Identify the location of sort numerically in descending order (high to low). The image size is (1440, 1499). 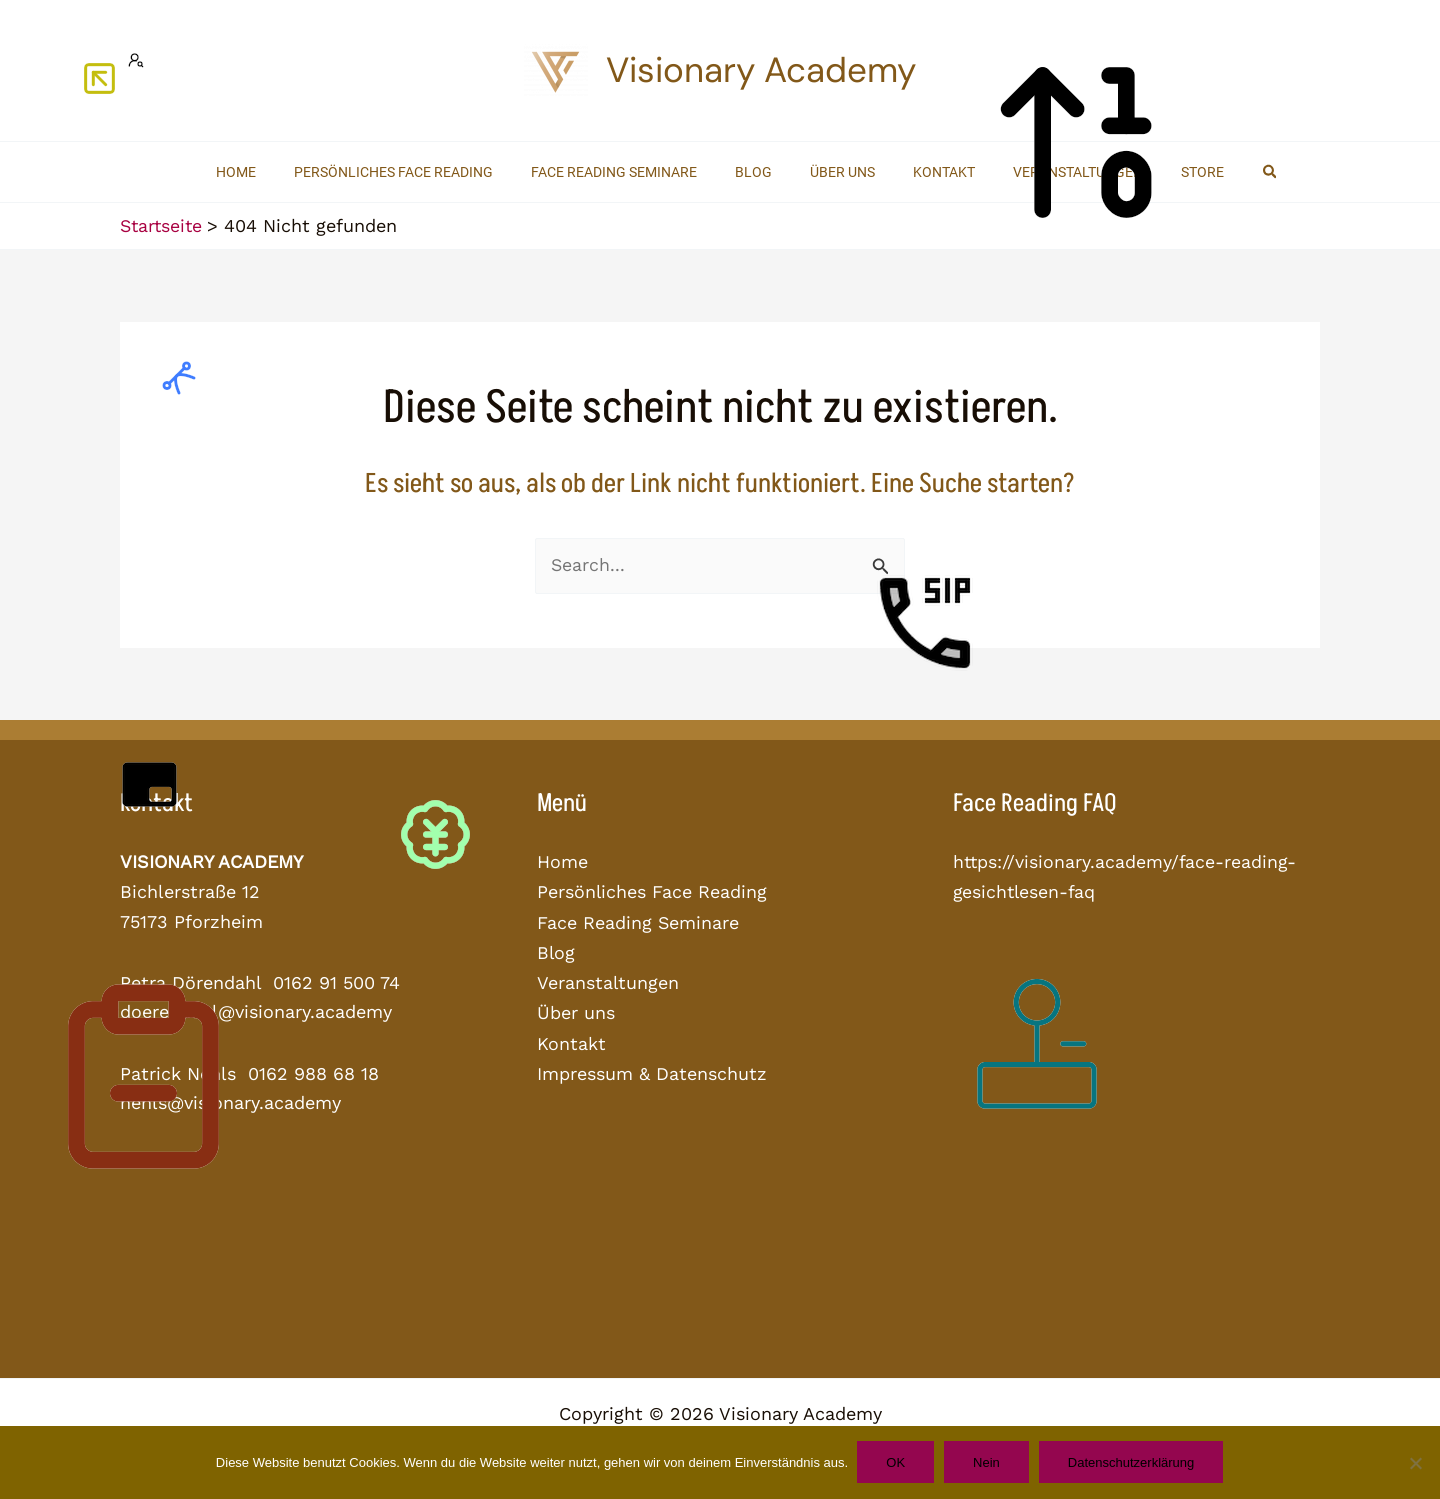
(1084, 142).